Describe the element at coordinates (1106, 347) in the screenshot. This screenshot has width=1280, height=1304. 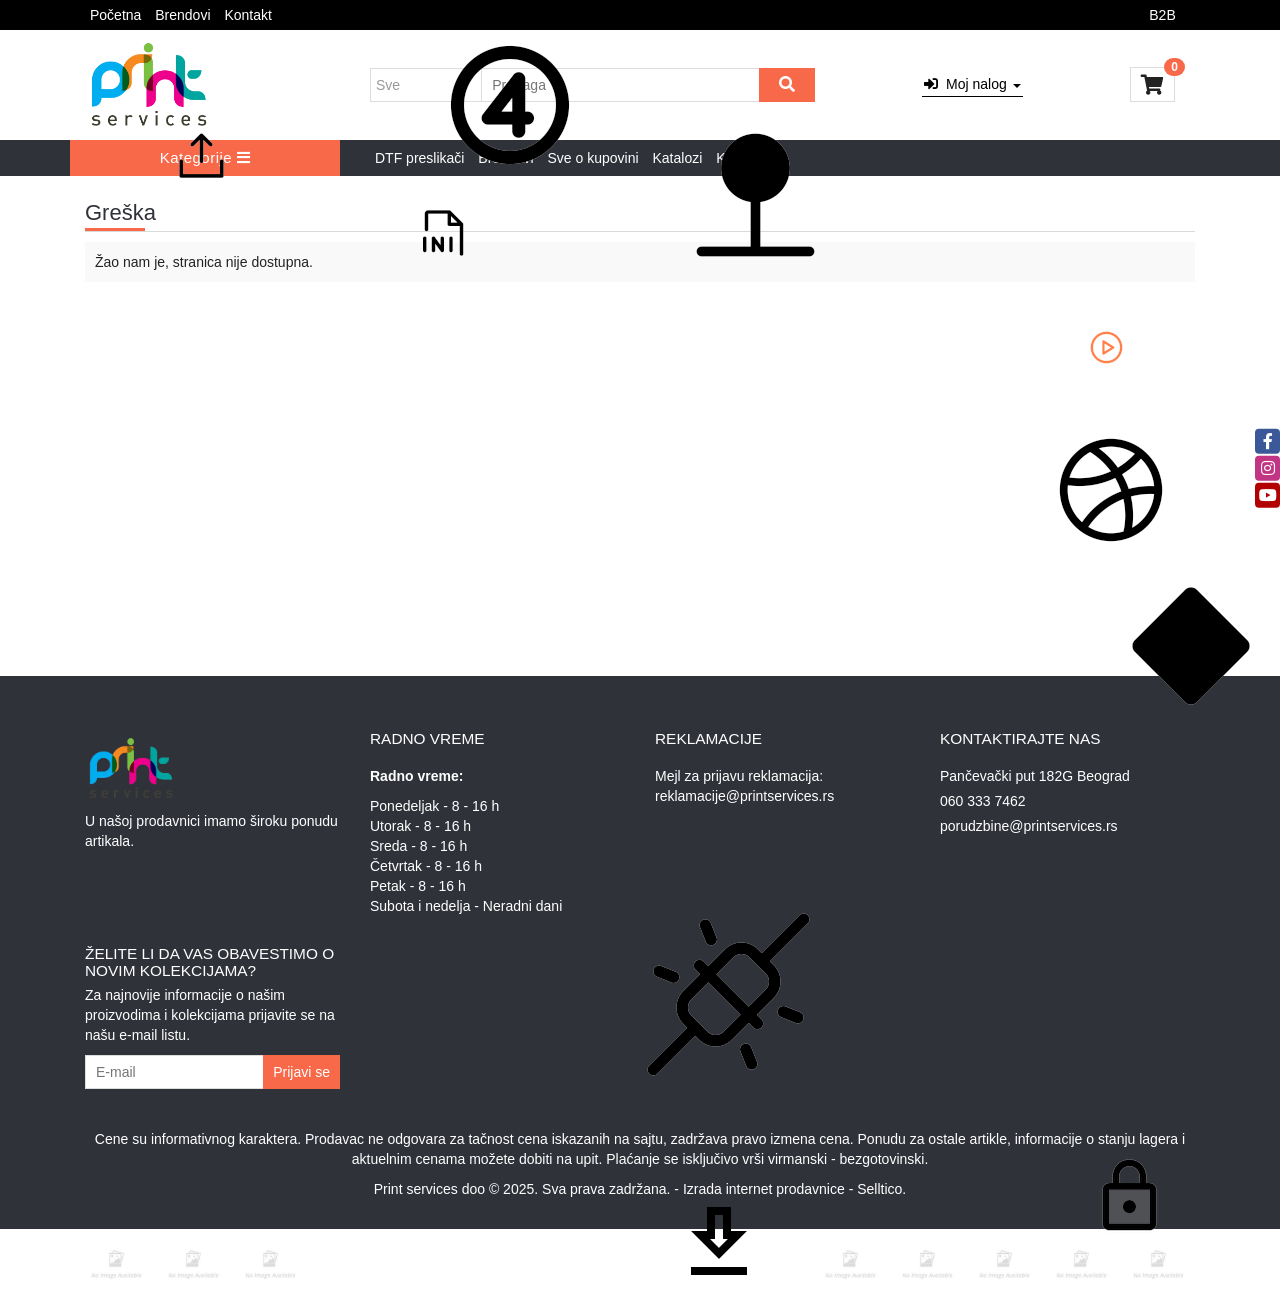
I see `play media or video content` at that location.